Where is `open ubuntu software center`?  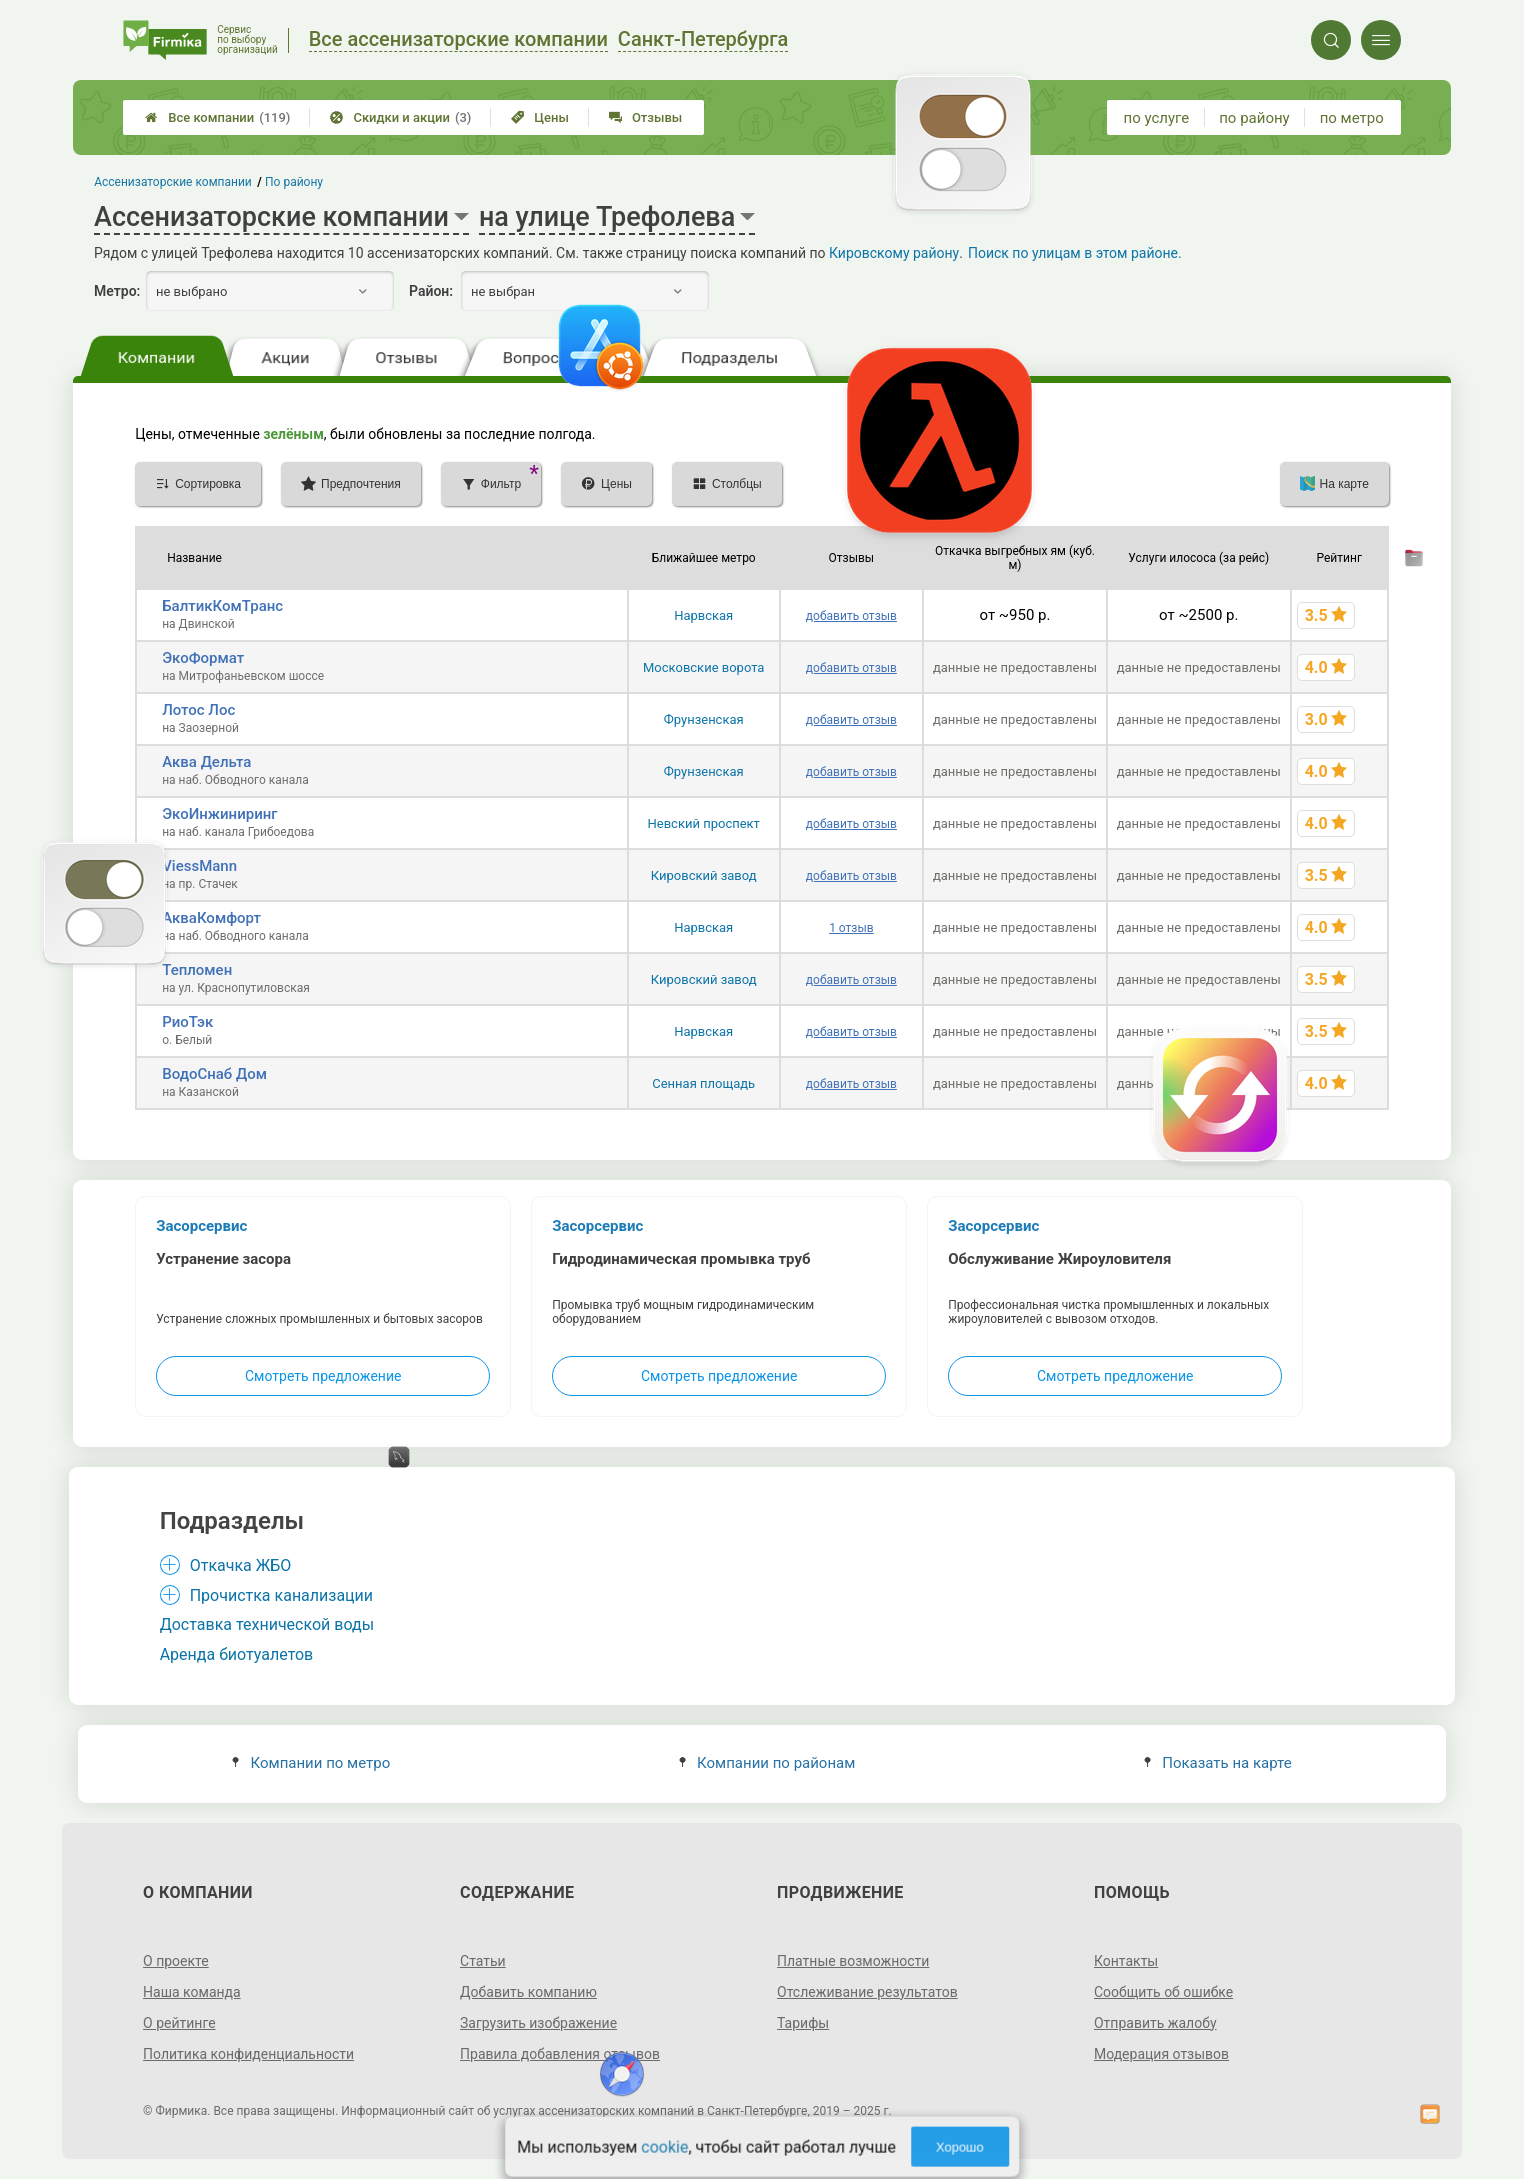
open ubuntu software center is located at coordinates (599, 345).